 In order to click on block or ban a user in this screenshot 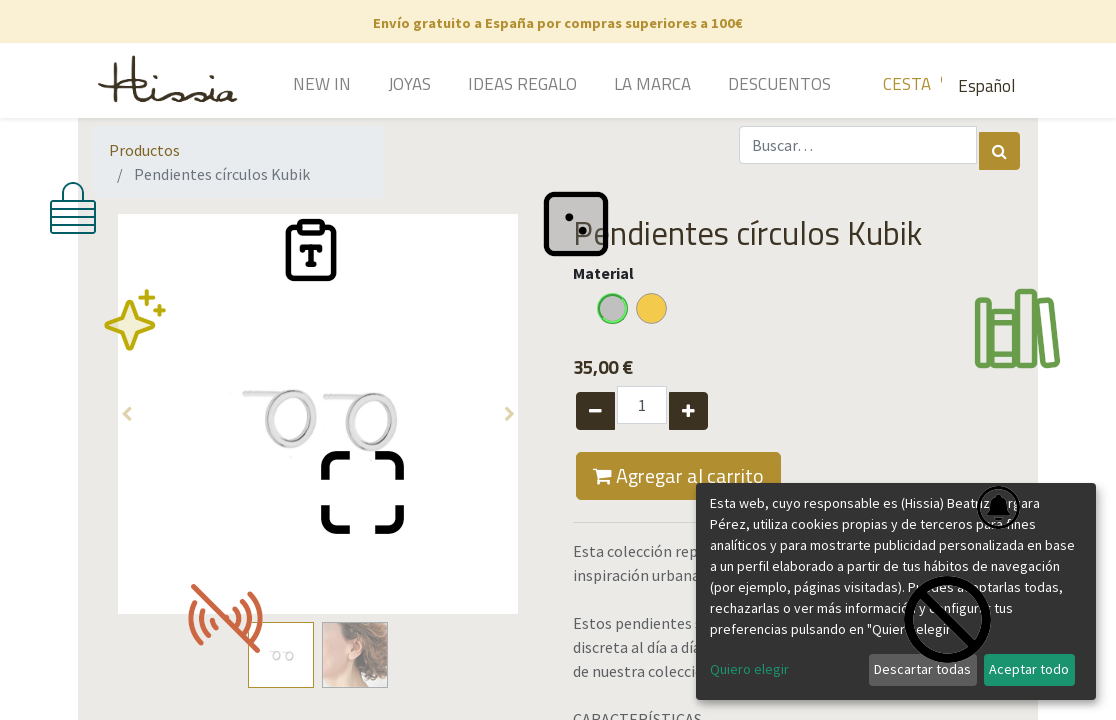, I will do `click(947, 619)`.